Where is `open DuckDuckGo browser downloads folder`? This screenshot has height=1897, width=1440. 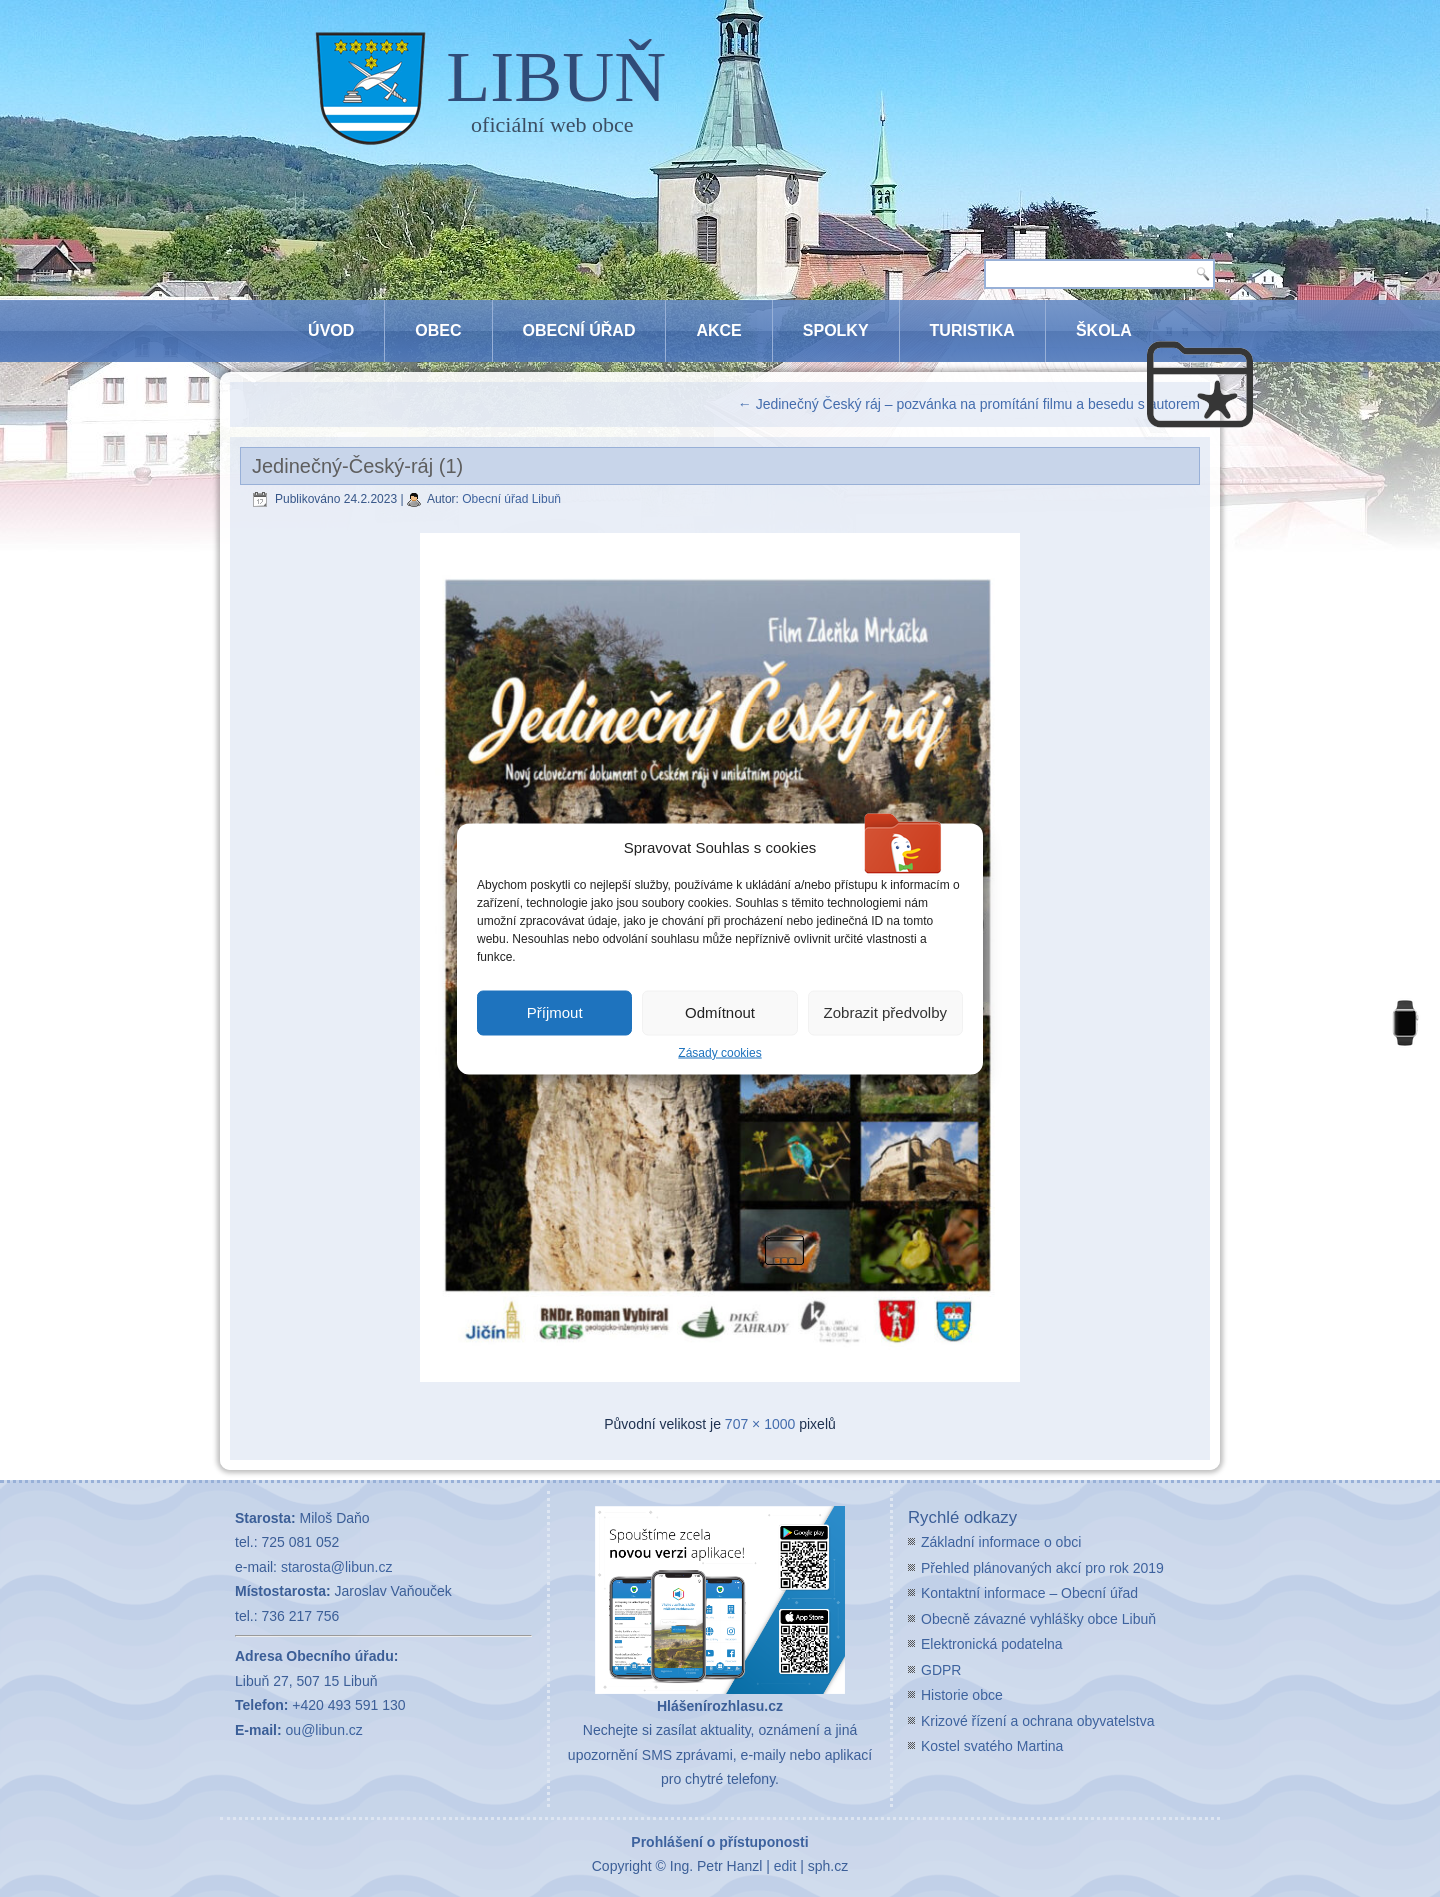 open DuckDuckGo browser downloads folder is located at coordinates (902, 845).